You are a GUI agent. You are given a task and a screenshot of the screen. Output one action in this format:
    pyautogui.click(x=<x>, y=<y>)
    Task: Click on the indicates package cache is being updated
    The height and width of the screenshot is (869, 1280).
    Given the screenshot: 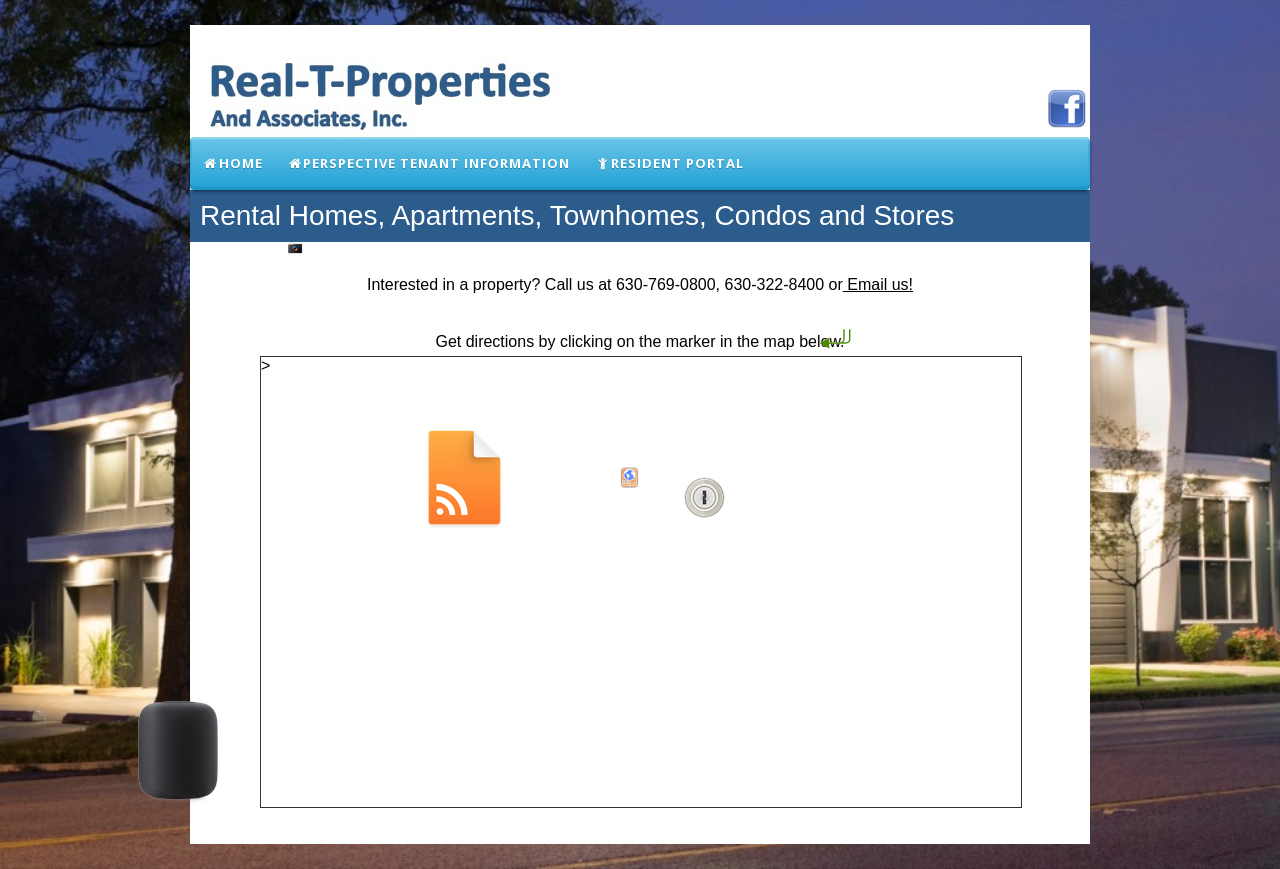 What is the action you would take?
    pyautogui.click(x=629, y=477)
    